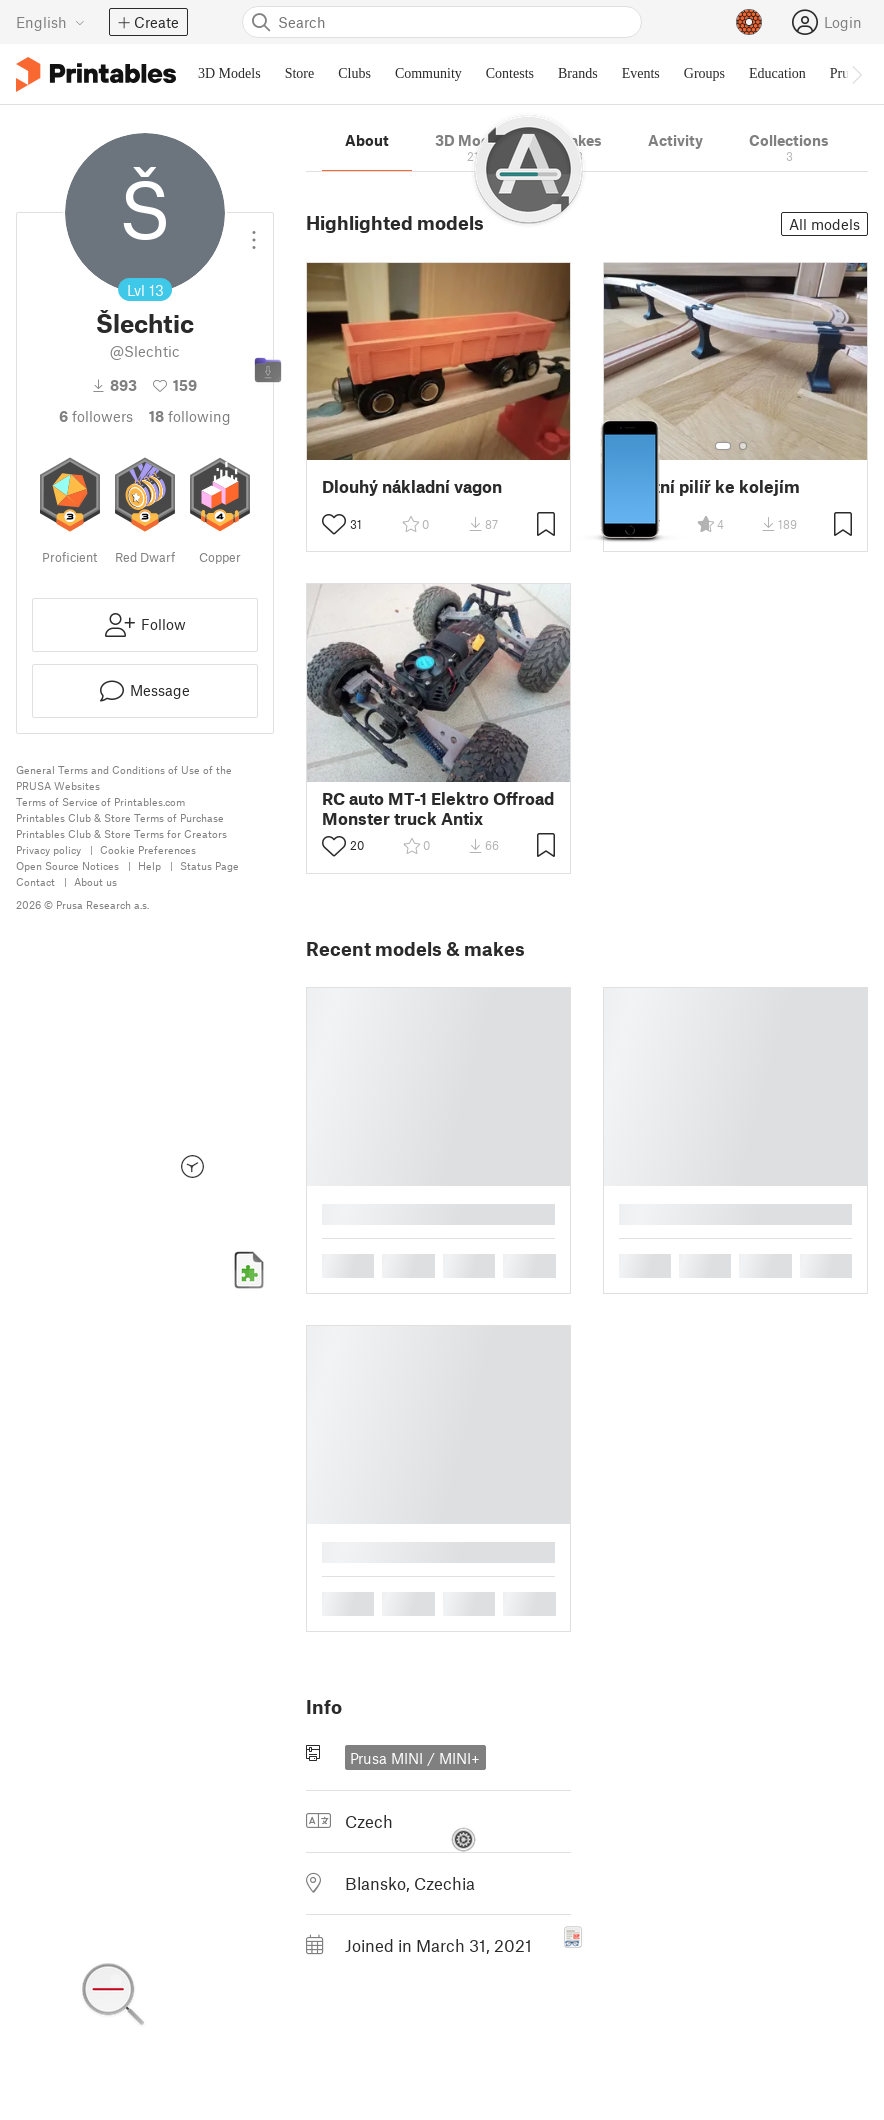 Image resolution: width=884 pixels, height=2120 pixels. I want to click on openoffice or libreoffice extension file, so click(249, 1270).